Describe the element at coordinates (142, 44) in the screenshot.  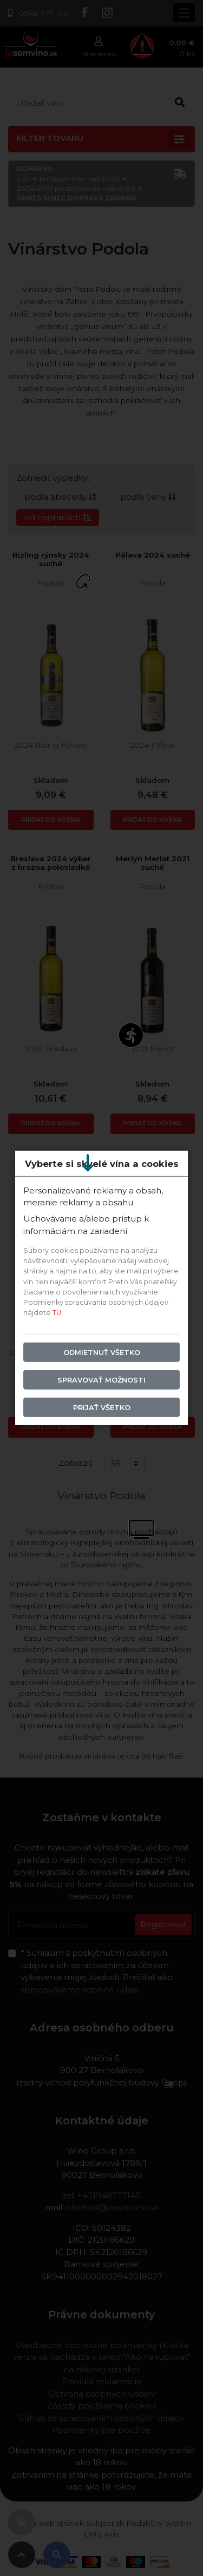
I see `indicates a warning or caution state` at that location.